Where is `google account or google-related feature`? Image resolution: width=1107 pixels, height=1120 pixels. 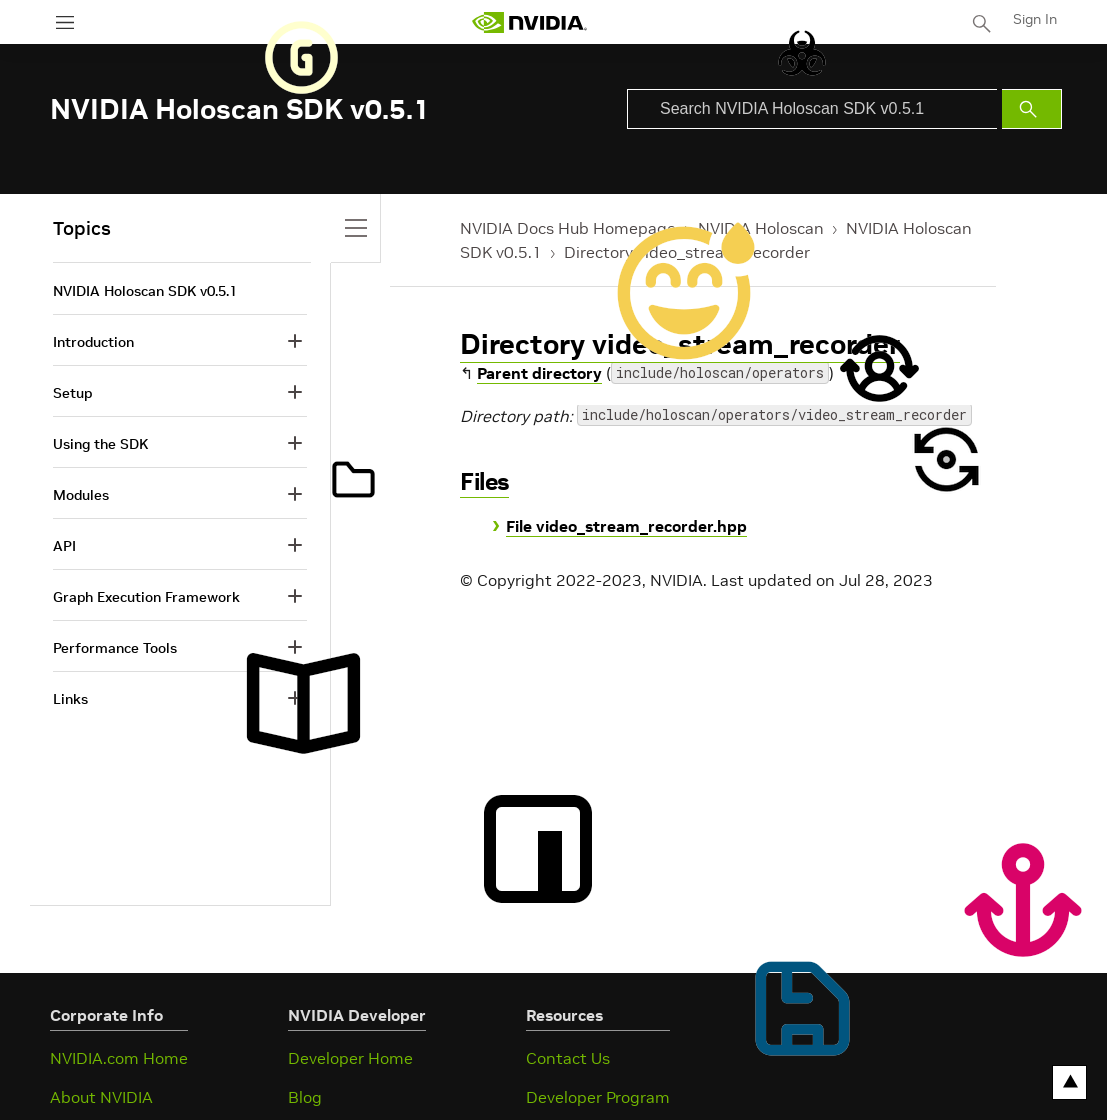 google account or google-related feature is located at coordinates (301, 57).